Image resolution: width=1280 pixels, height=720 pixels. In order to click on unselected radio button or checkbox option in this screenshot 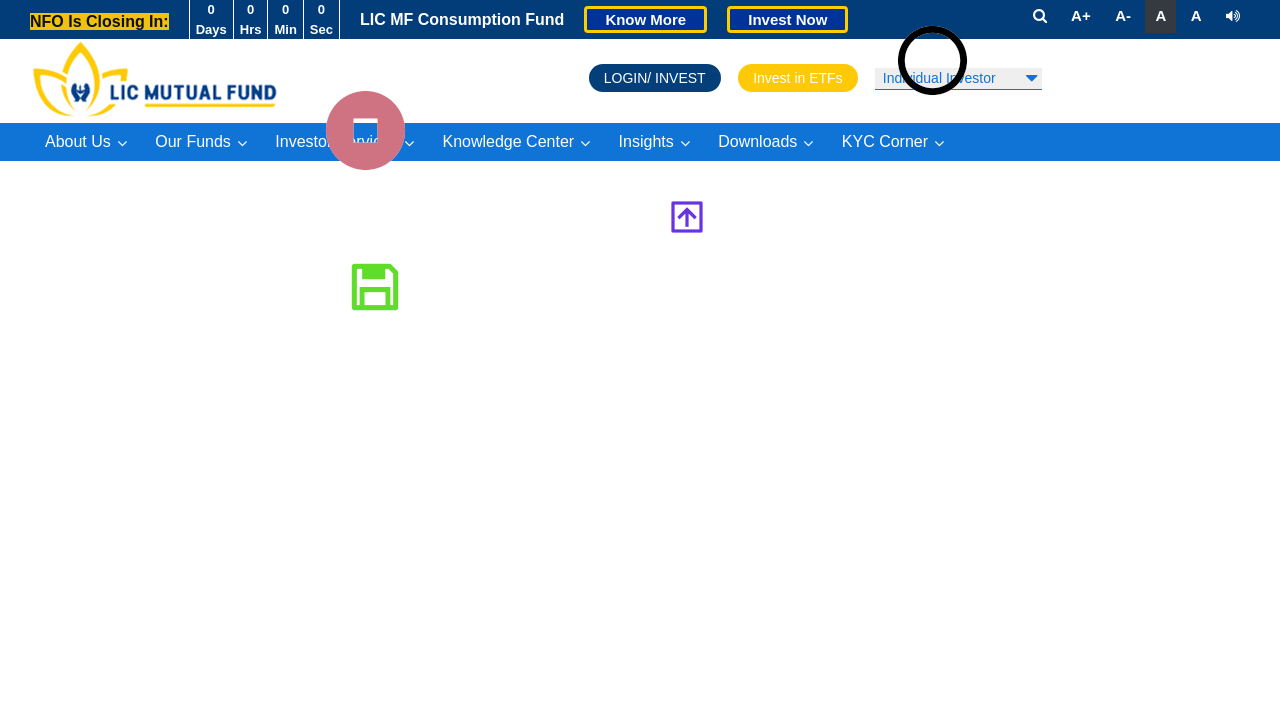, I will do `click(932, 60)`.